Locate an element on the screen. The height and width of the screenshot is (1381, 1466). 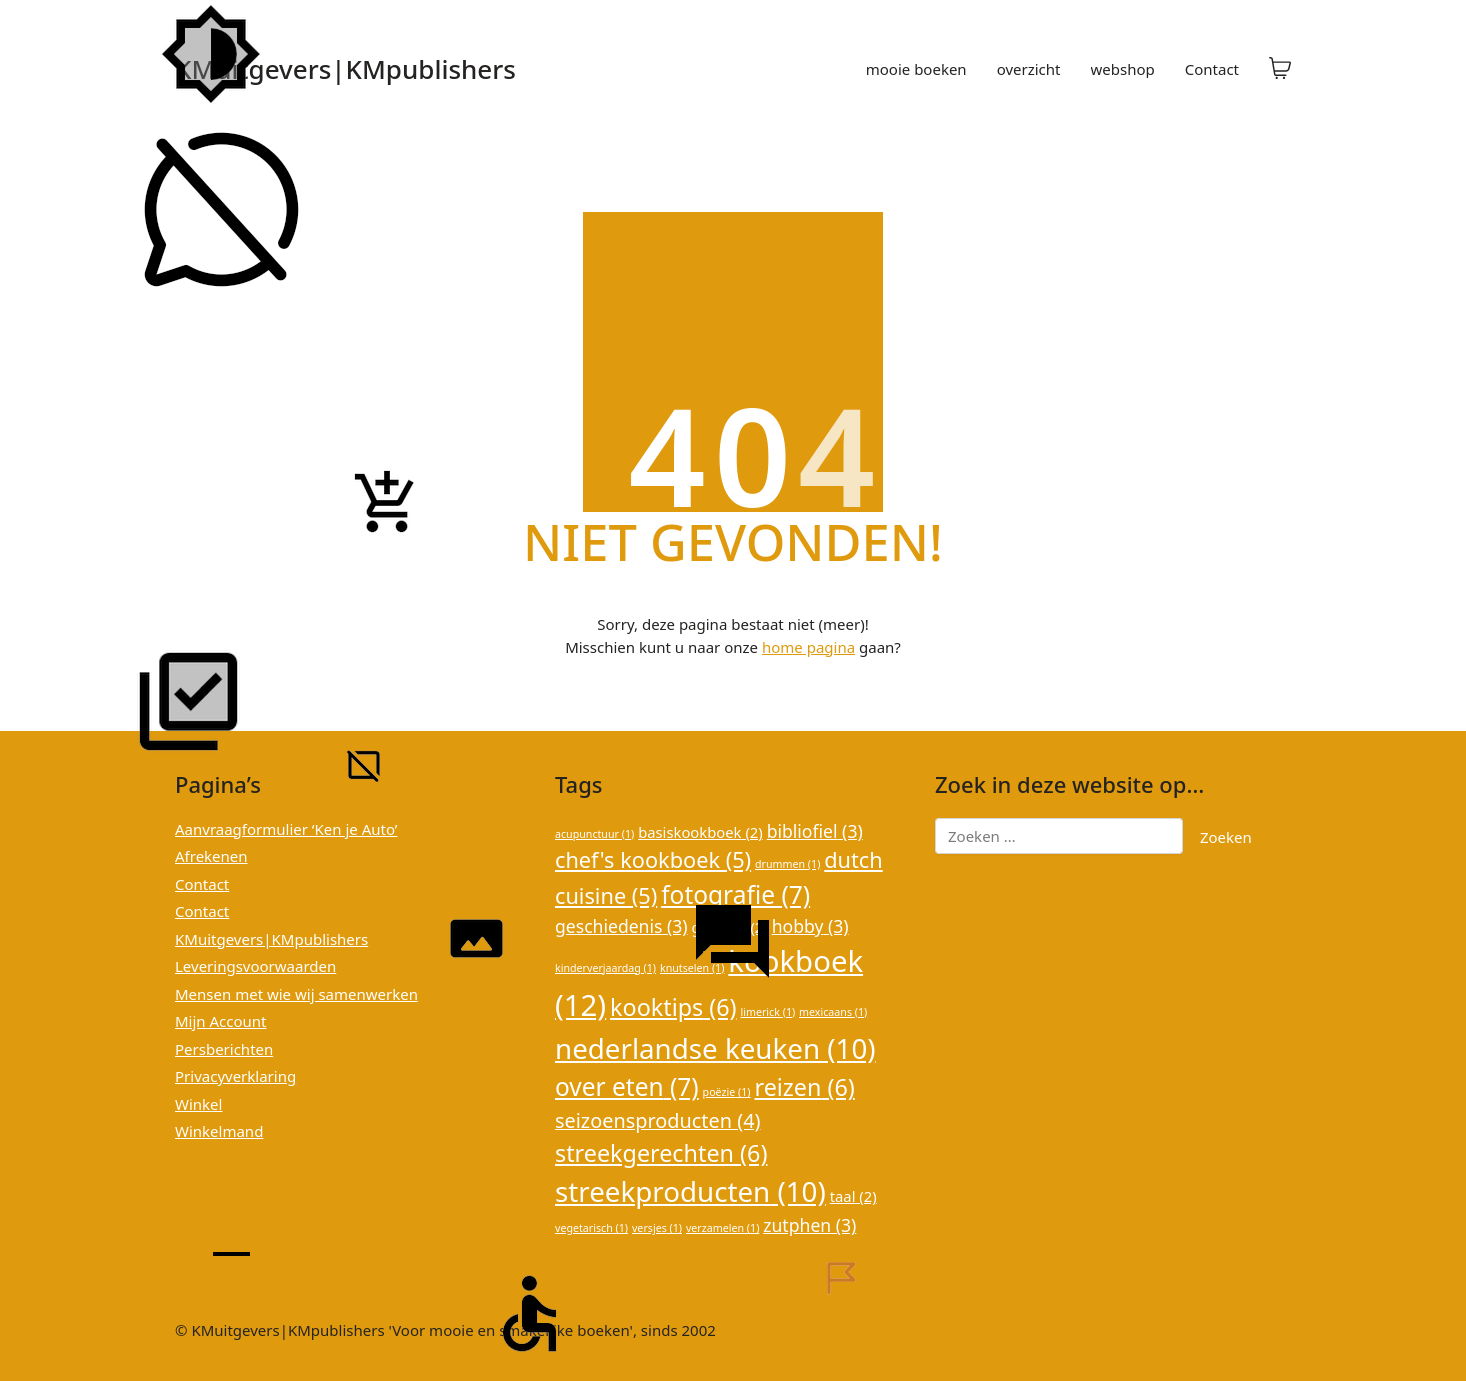
maximize window to full screen is located at coordinates (231, 1270).